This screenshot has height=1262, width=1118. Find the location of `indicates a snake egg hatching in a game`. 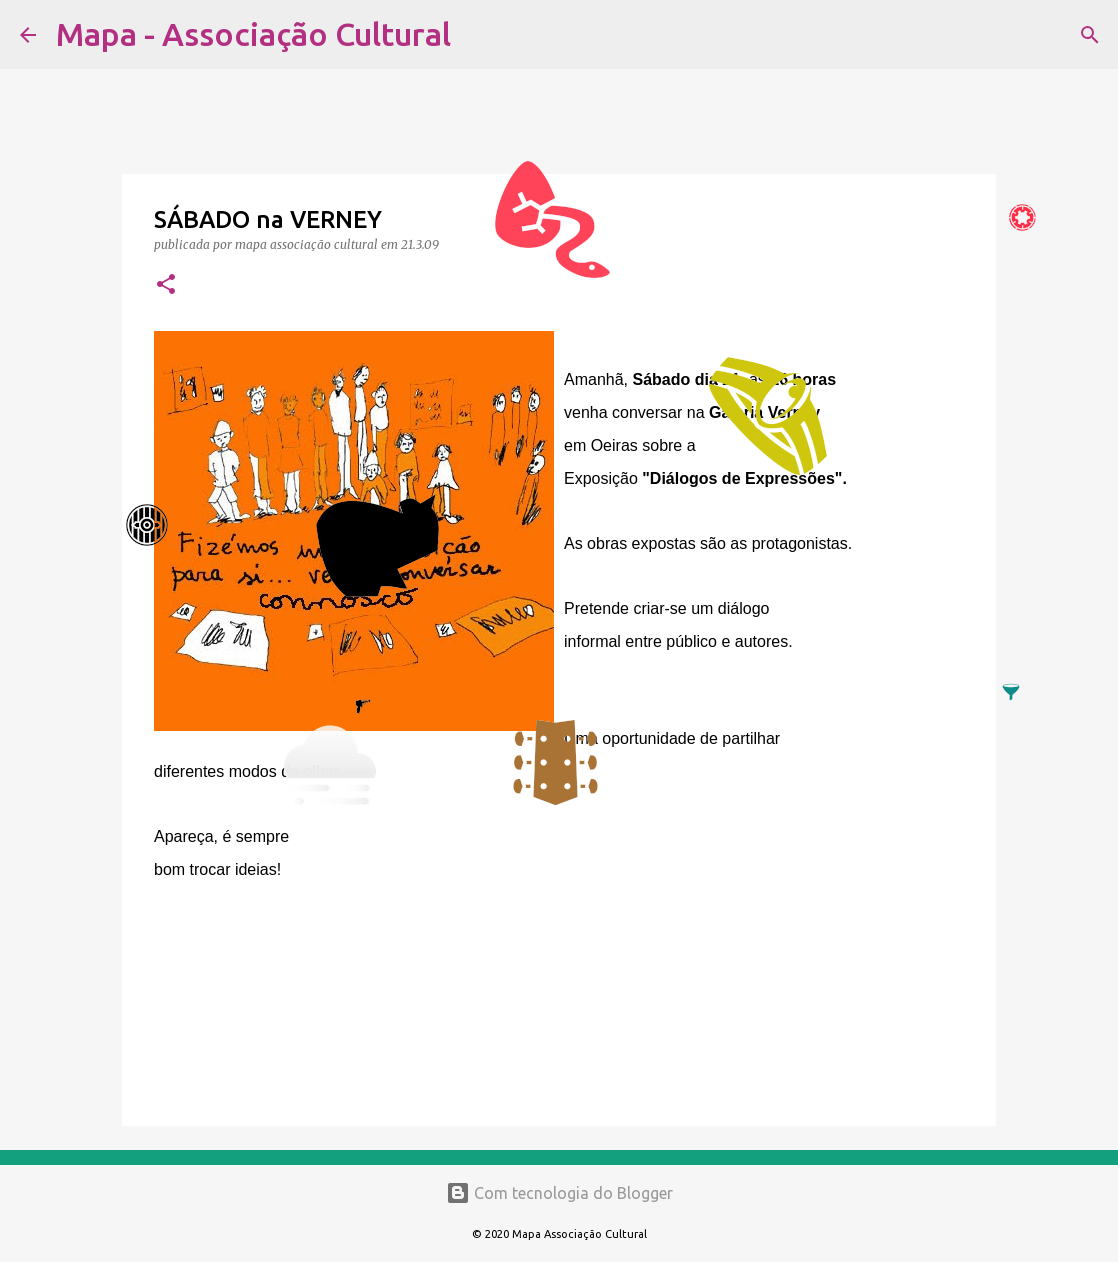

indicates a snake egg hatching in a game is located at coordinates (552, 219).